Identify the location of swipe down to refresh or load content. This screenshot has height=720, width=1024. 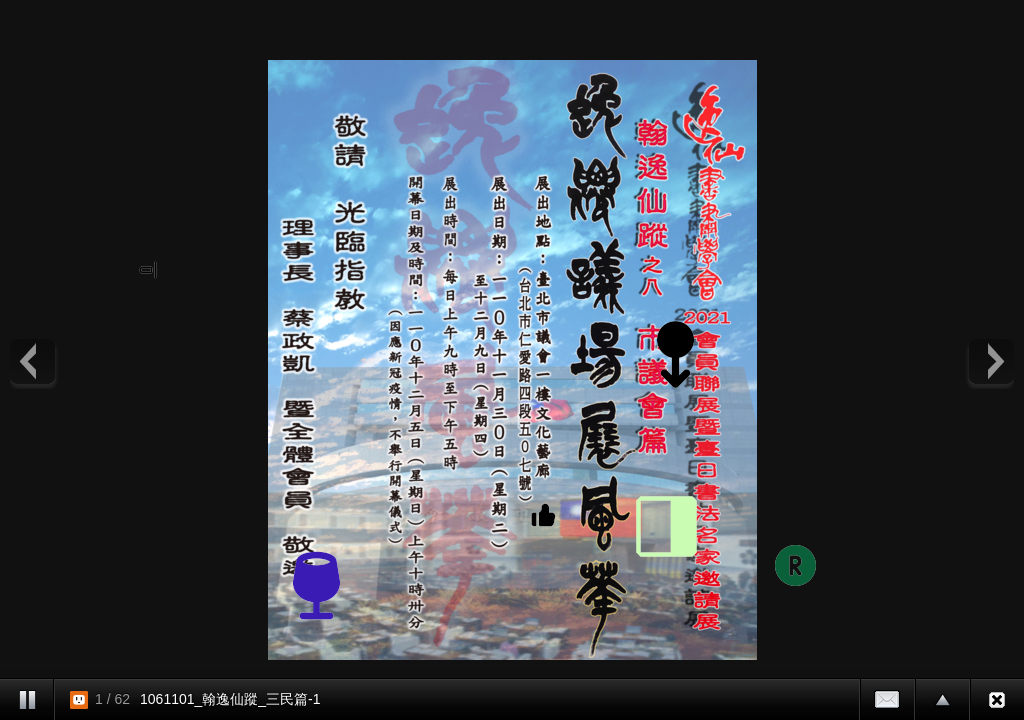
(675, 354).